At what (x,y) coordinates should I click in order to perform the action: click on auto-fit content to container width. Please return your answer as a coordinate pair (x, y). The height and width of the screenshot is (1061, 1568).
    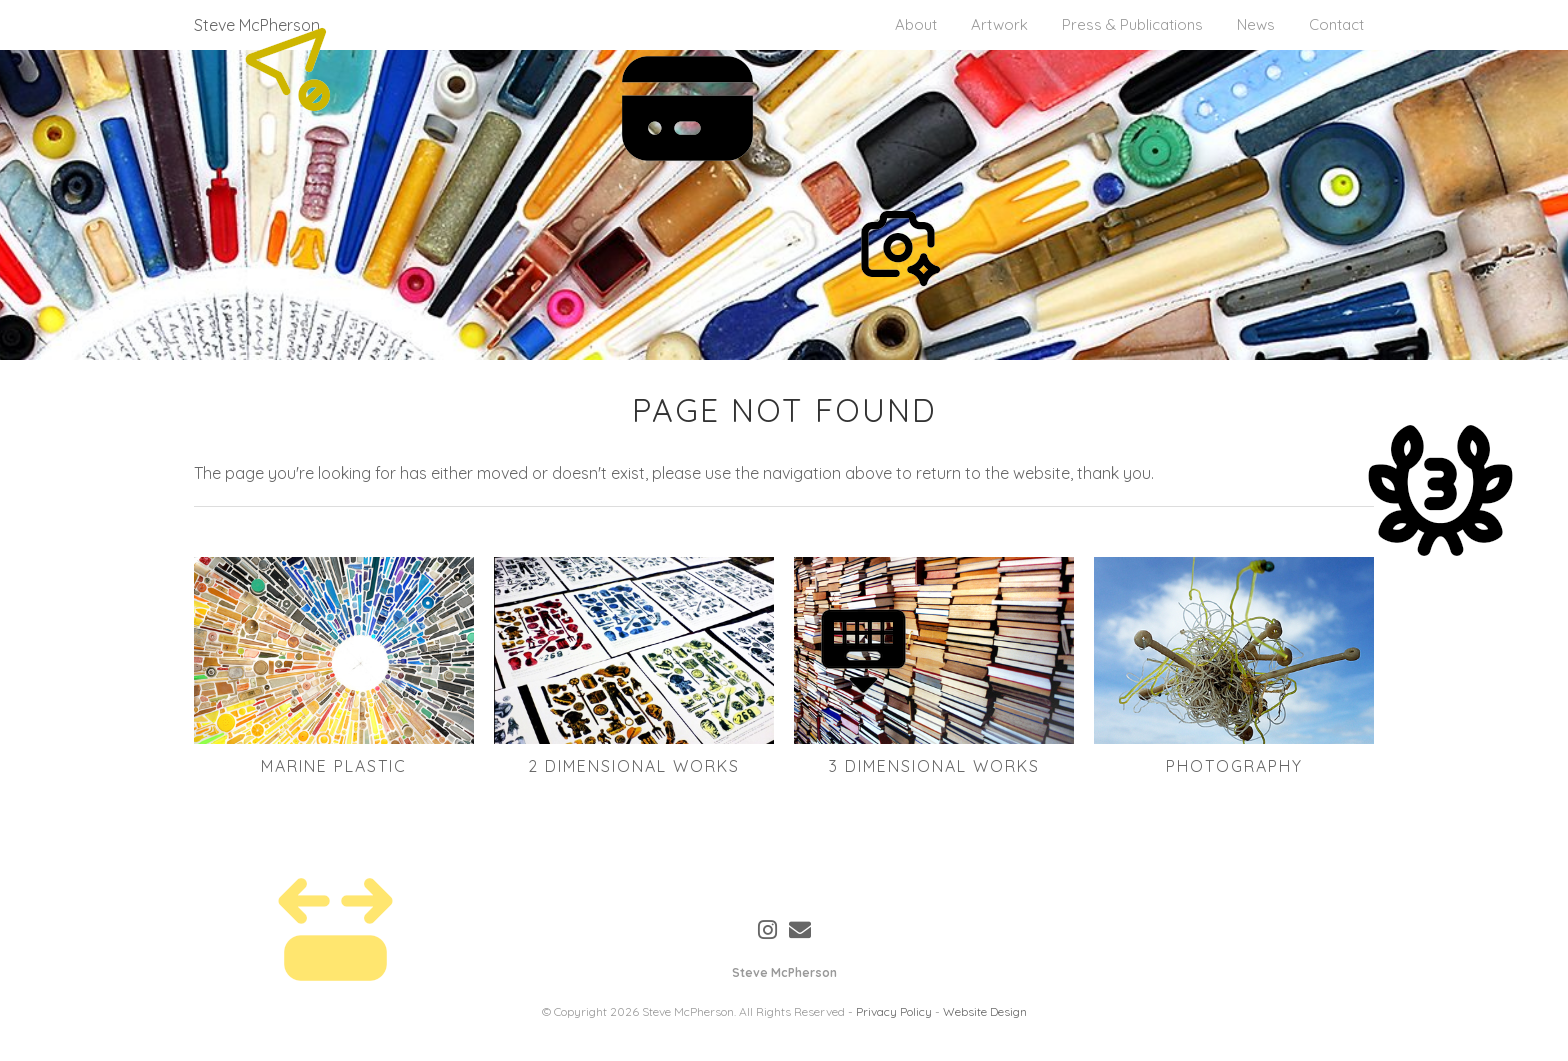
    Looking at the image, I should click on (335, 929).